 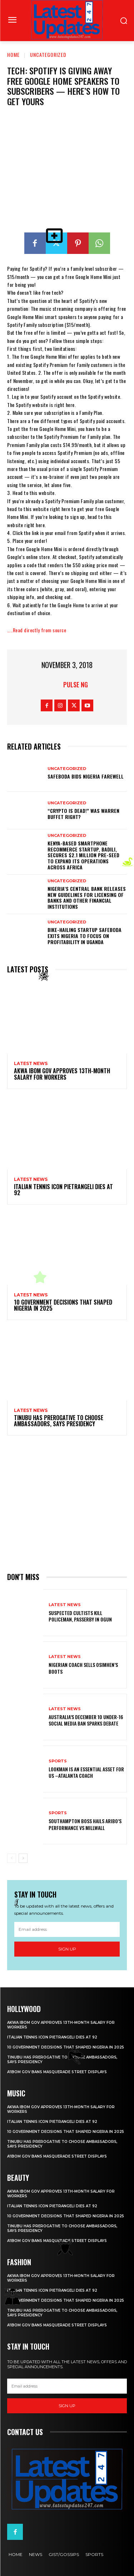 I want to click on decorative swan icon for nature or wildlife themed games, so click(x=128, y=862).